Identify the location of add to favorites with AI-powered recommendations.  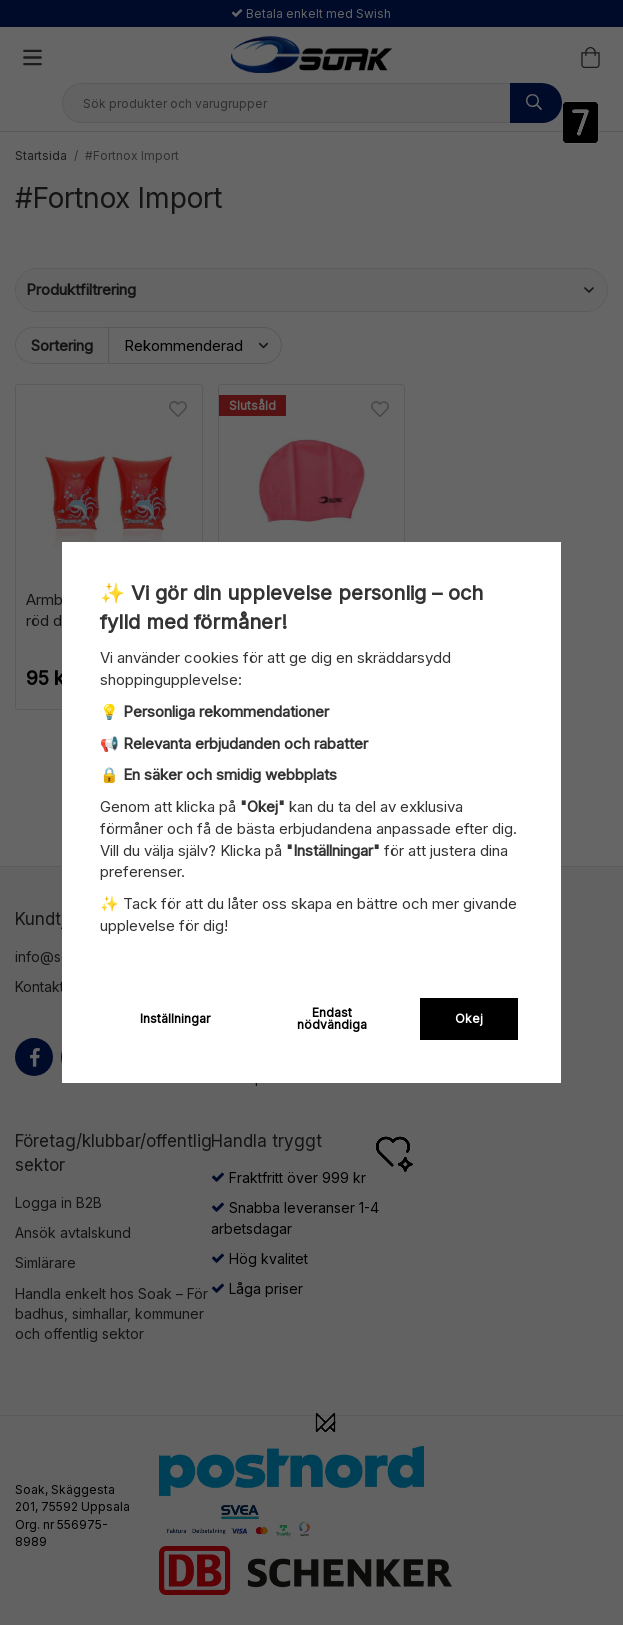
(393, 1152).